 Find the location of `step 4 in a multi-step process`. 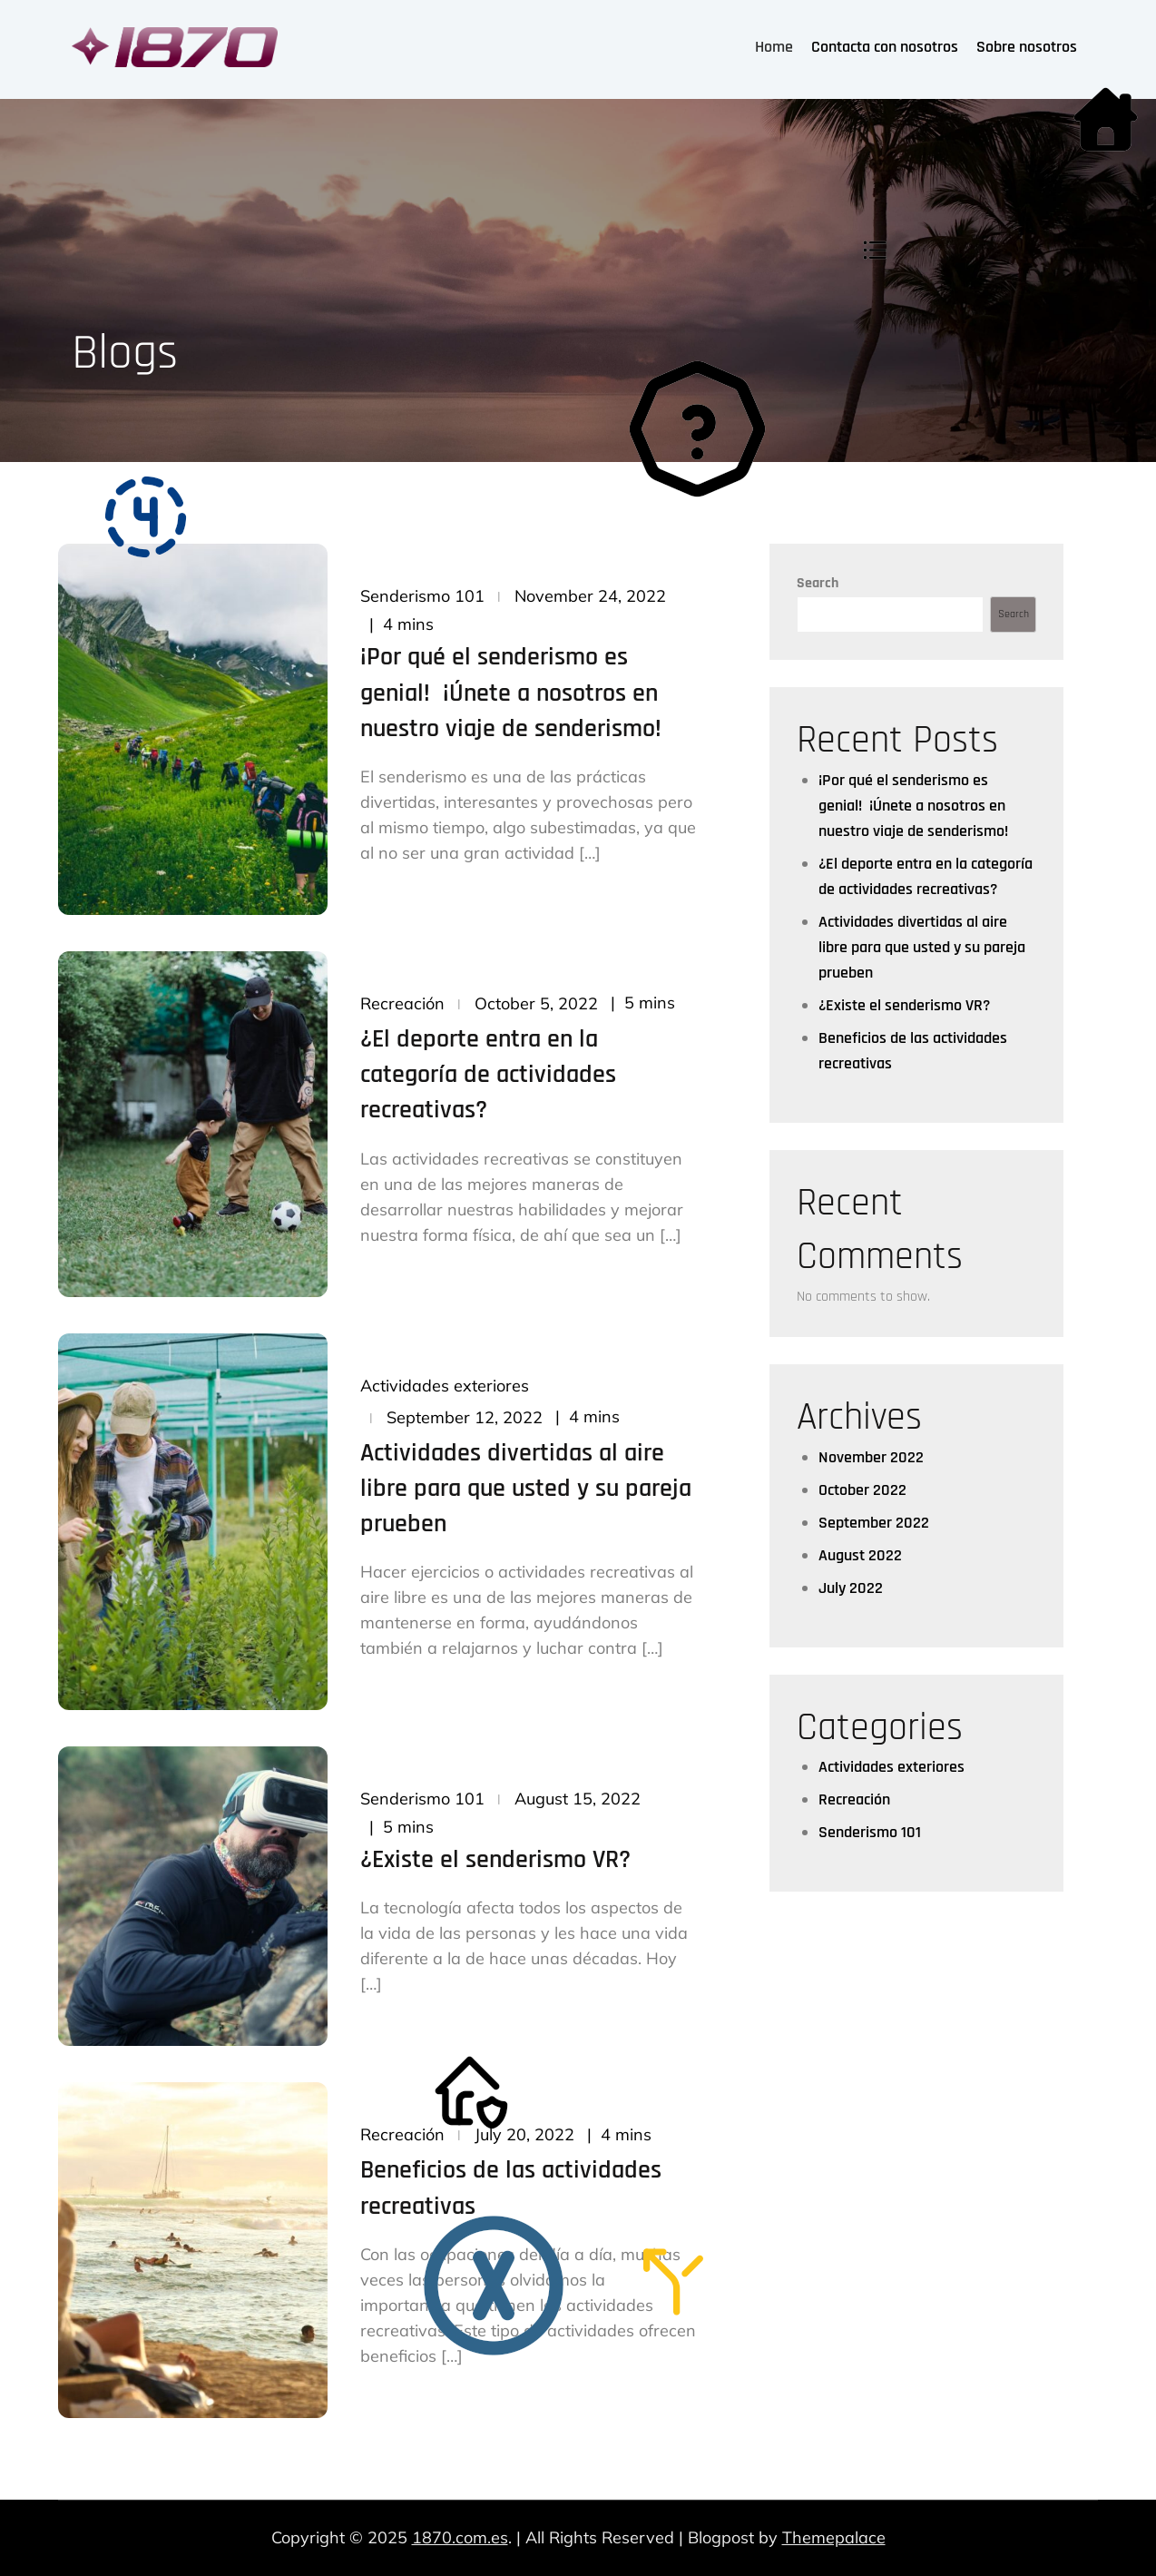

step 4 in a multi-step process is located at coordinates (145, 516).